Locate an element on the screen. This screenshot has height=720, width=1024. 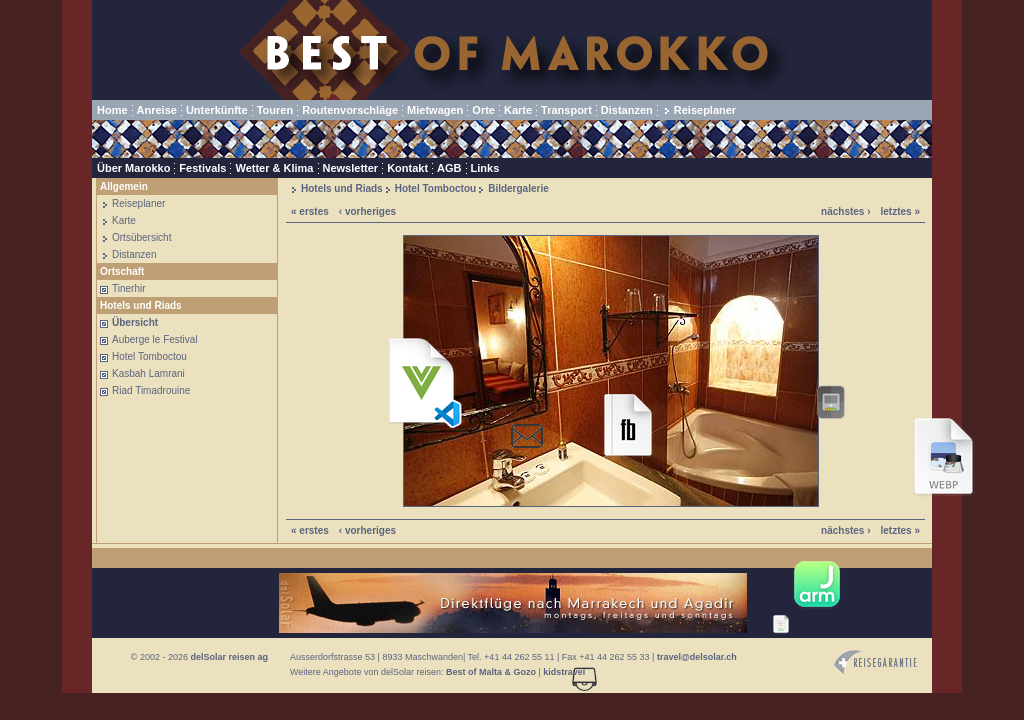
open email application is located at coordinates (527, 436).